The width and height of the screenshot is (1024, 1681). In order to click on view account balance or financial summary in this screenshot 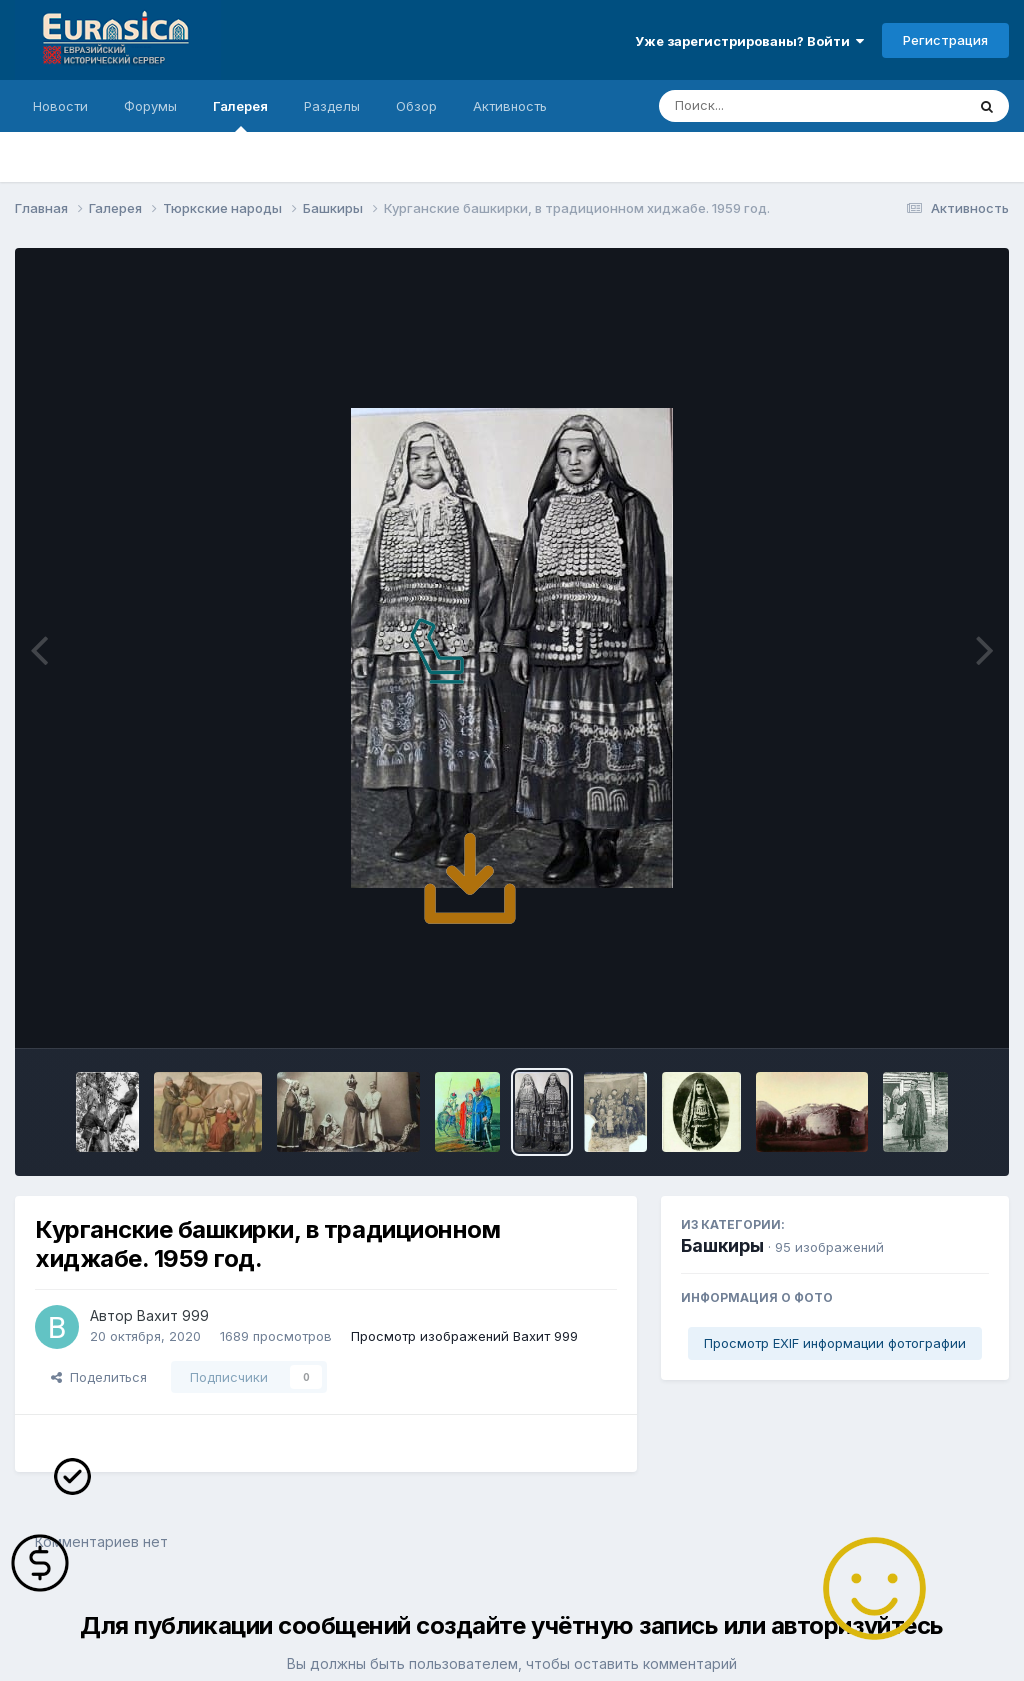, I will do `click(40, 1563)`.